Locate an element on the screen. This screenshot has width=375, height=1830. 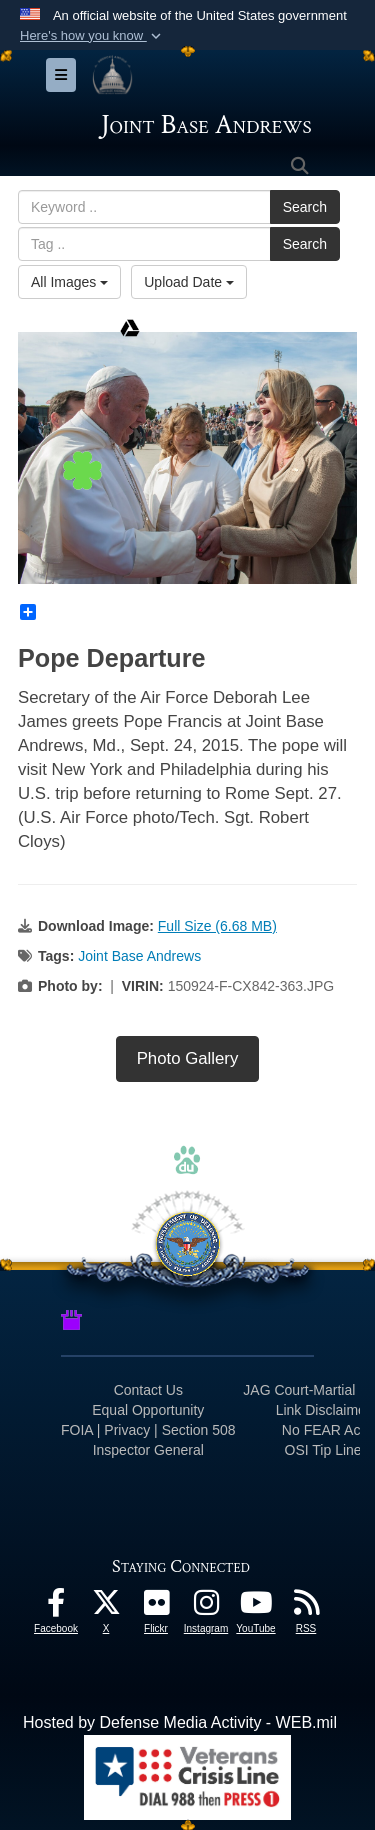
open google drive is located at coordinates (130, 328).